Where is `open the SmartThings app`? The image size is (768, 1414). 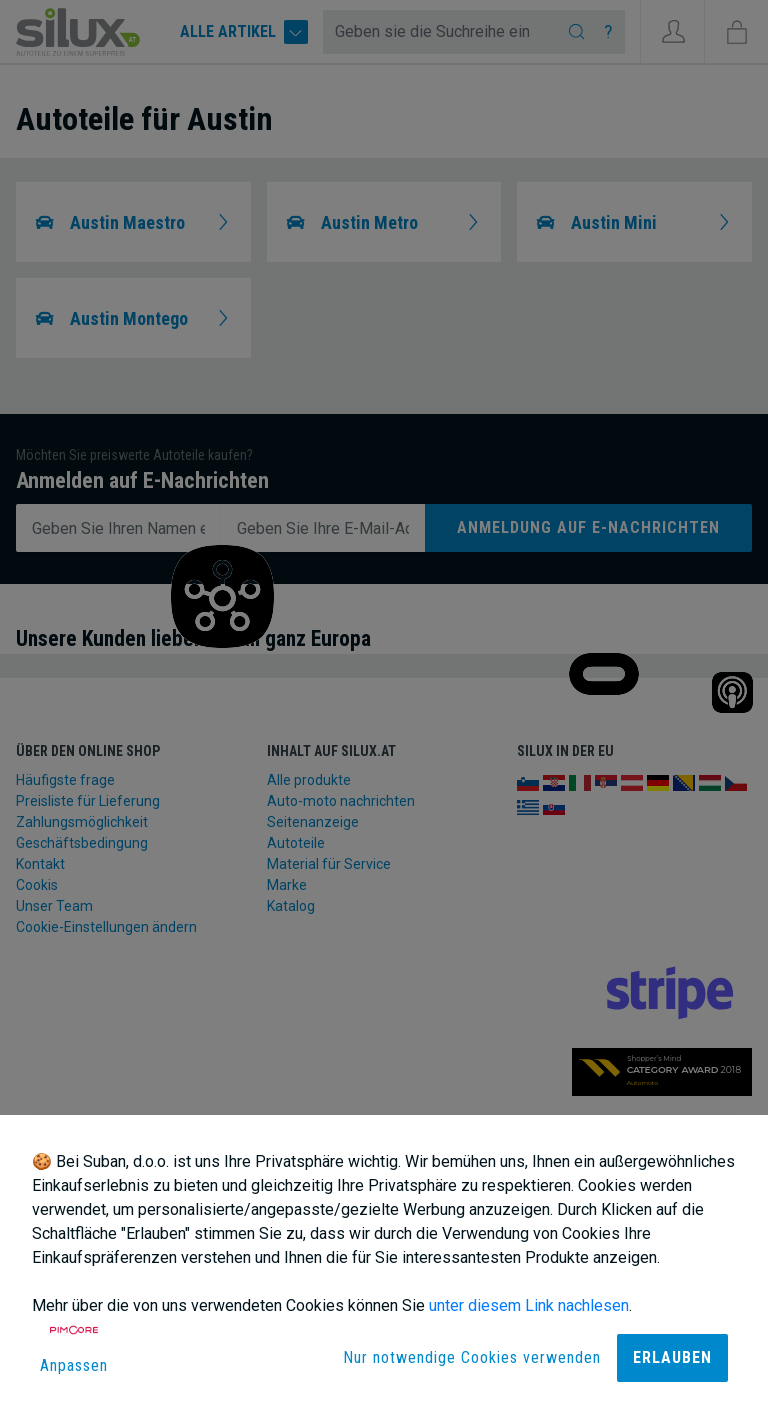
open the SmartThings app is located at coordinates (222, 596).